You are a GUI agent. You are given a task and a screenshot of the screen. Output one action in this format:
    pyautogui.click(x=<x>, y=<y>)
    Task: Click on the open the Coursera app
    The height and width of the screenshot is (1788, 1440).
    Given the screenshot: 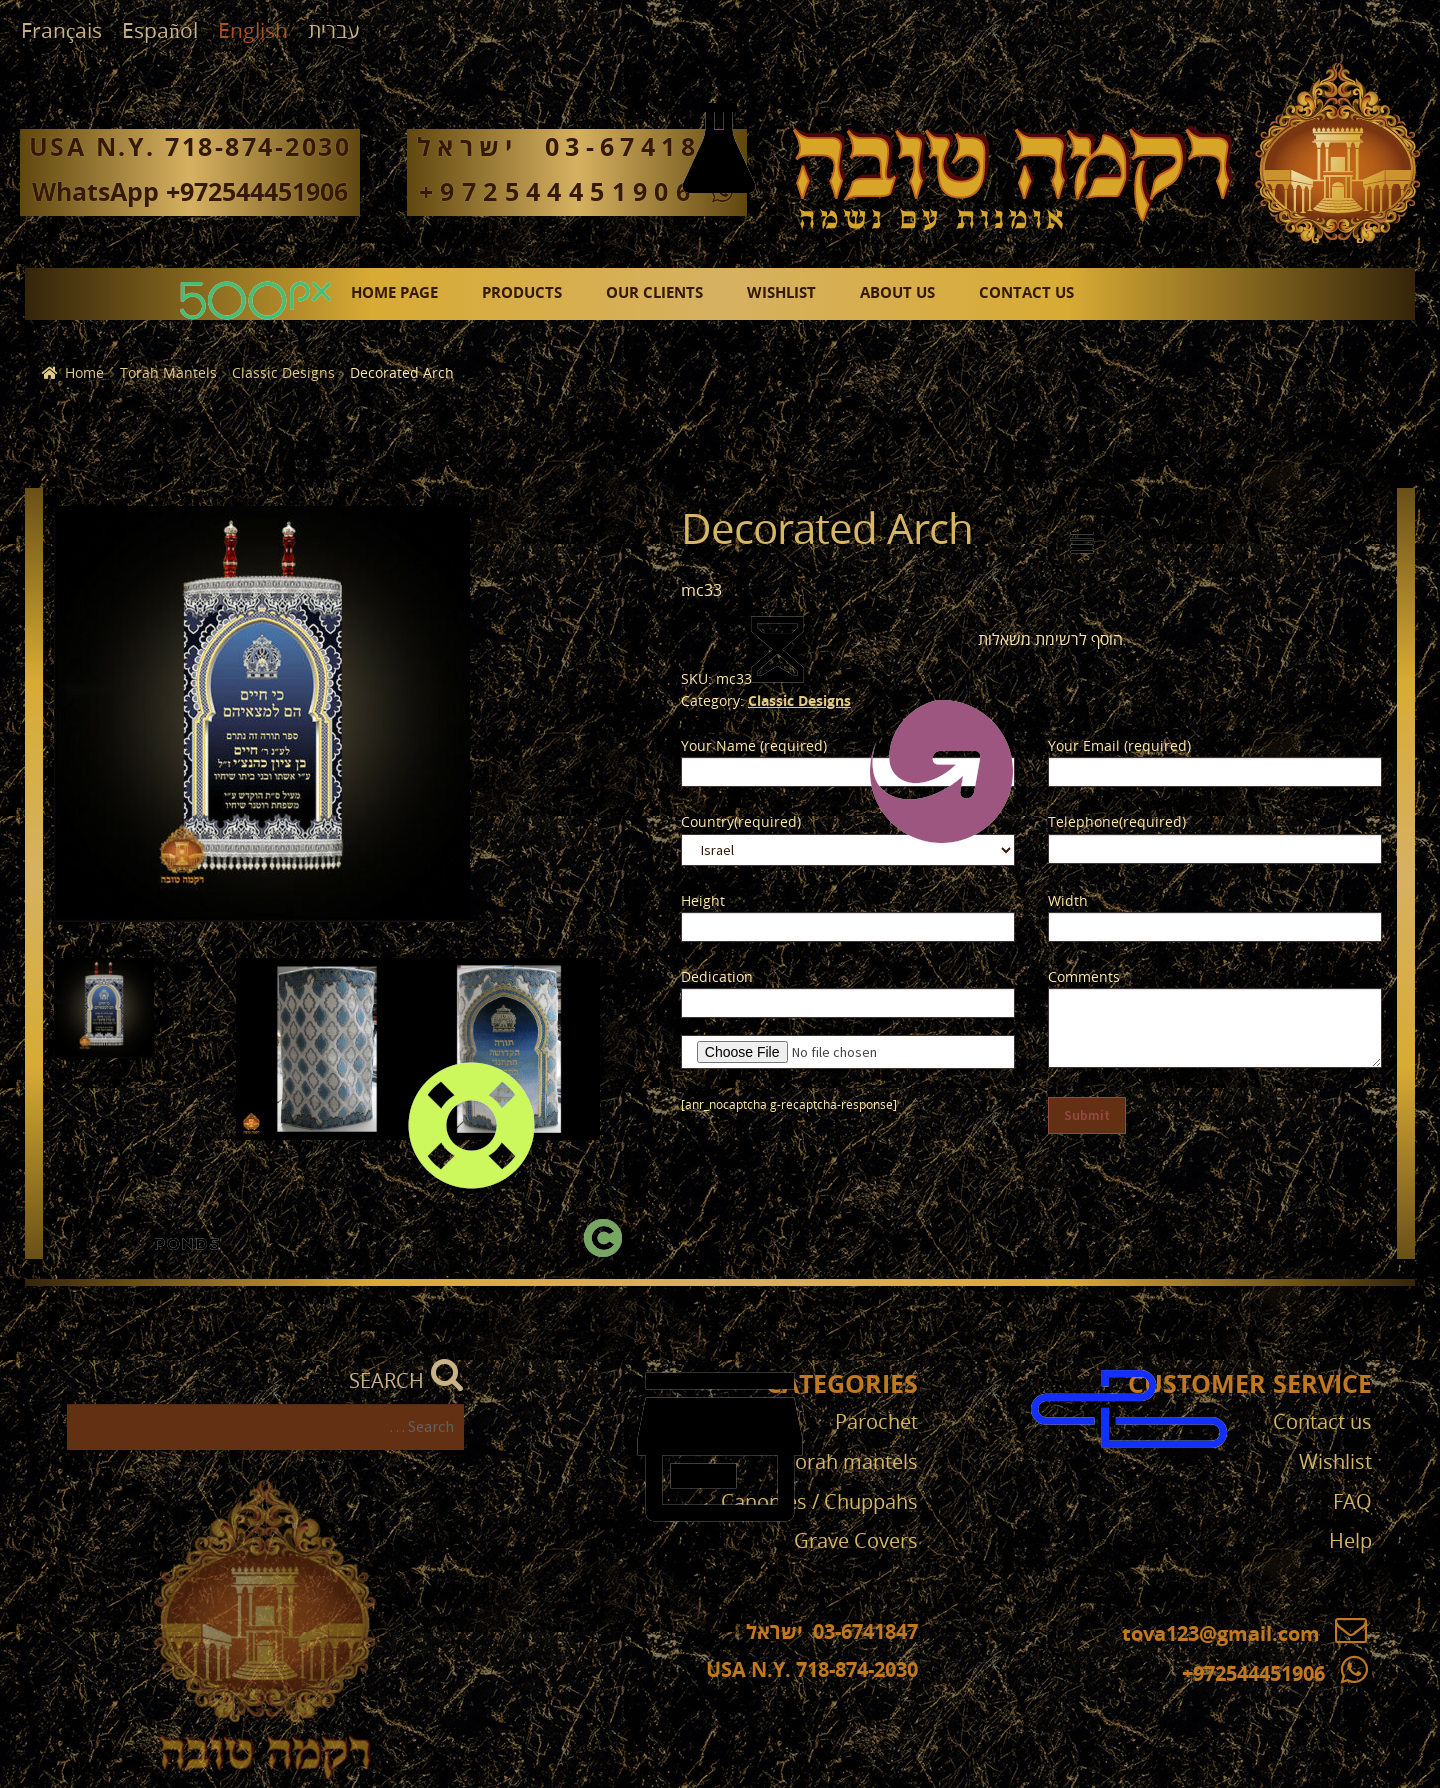 What is the action you would take?
    pyautogui.click(x=603, y=1238)
    